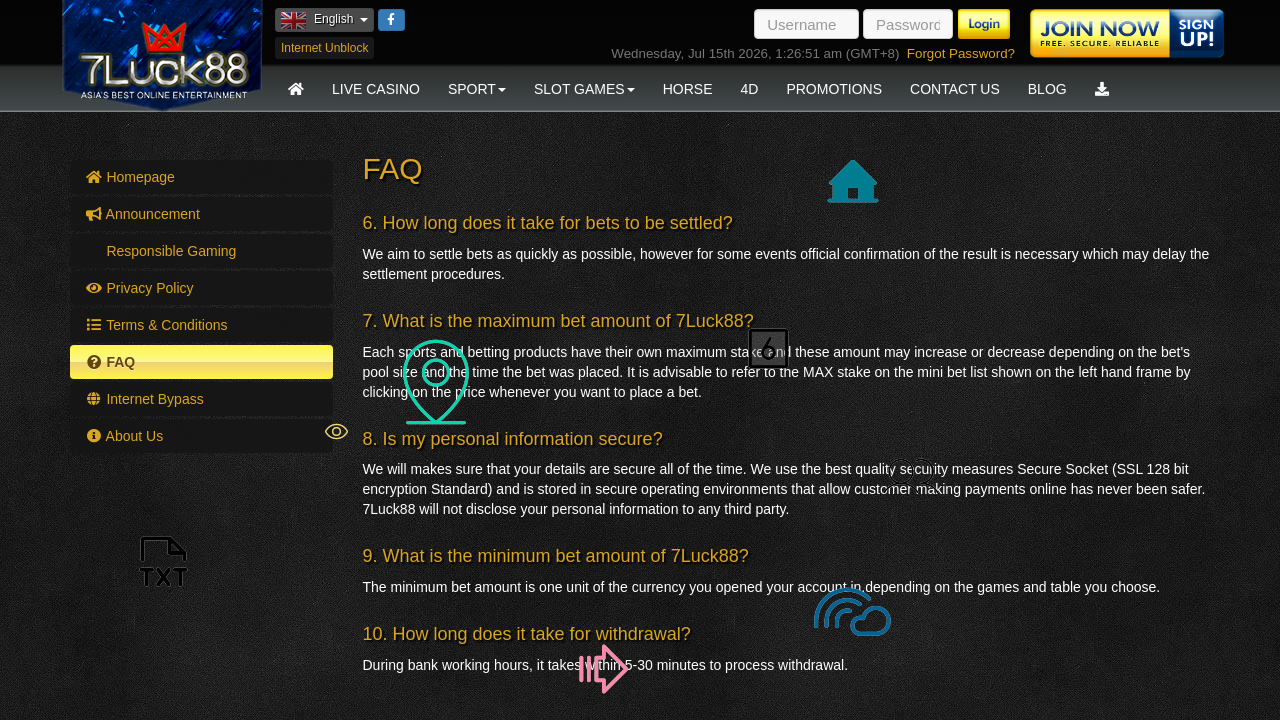  Describe the element at coordinates (336, 431) in the screenshot. I see `view or preview content` at that location.